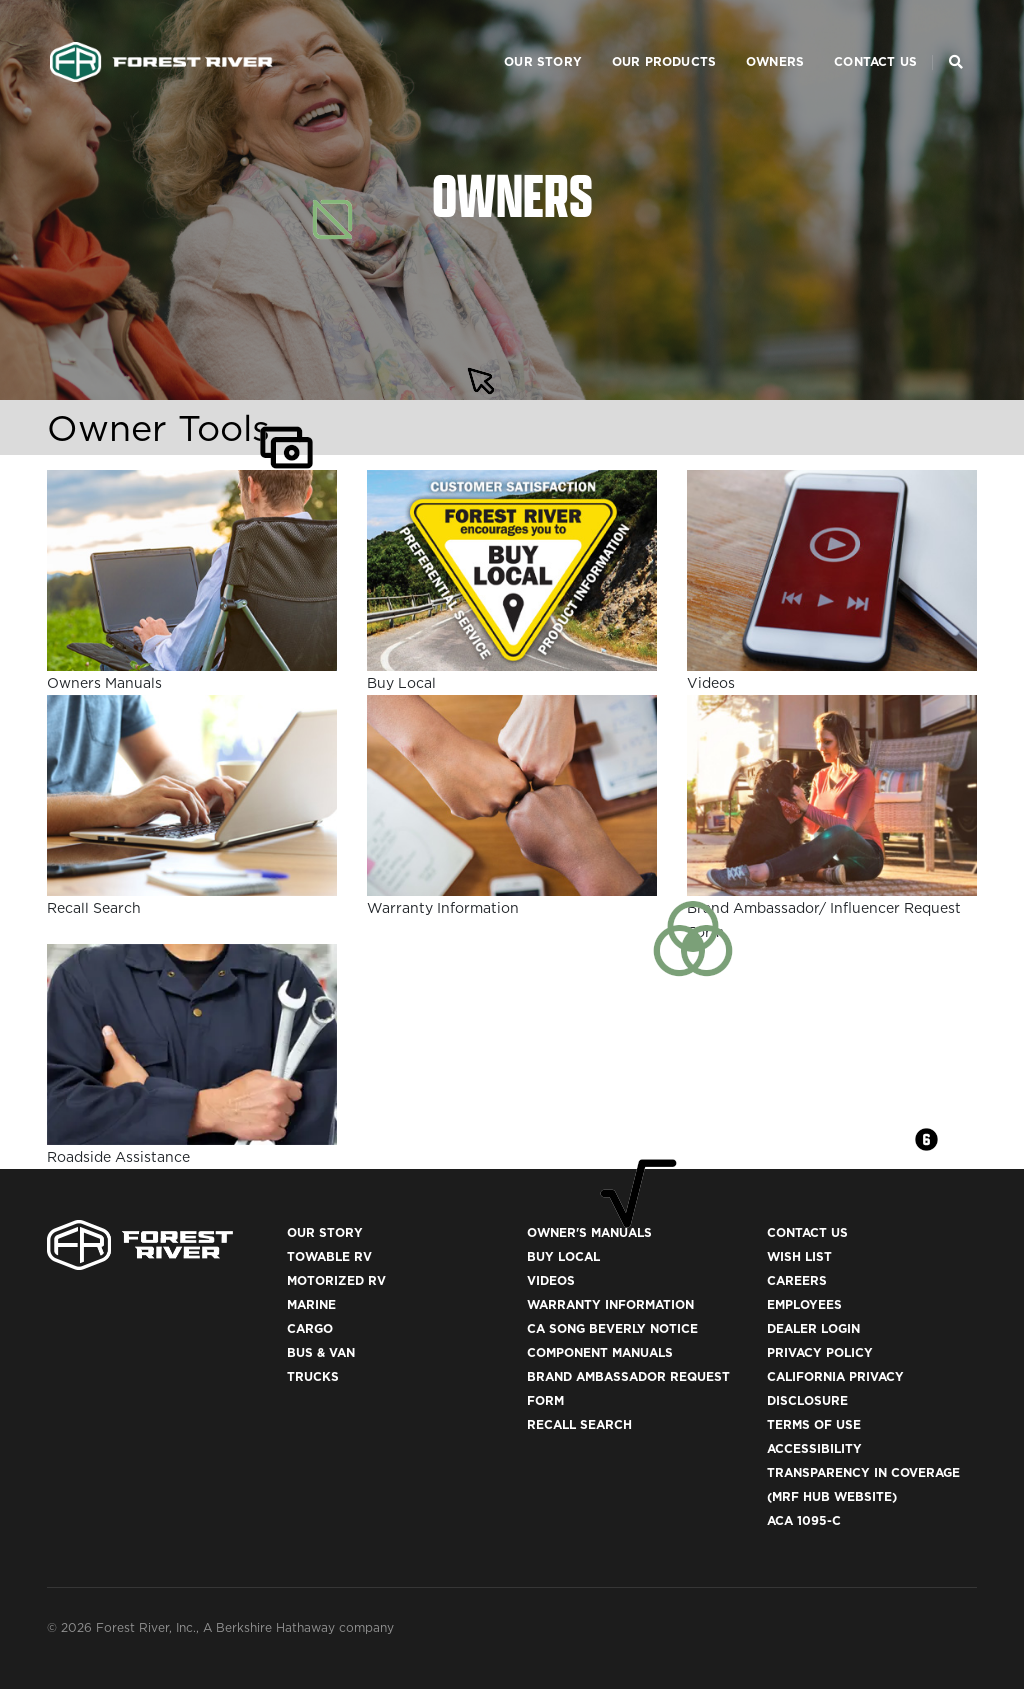  Describe the element at coordinates (638, 1193) in the screenshot. I see `access square root or radical function in calculator` at that location.